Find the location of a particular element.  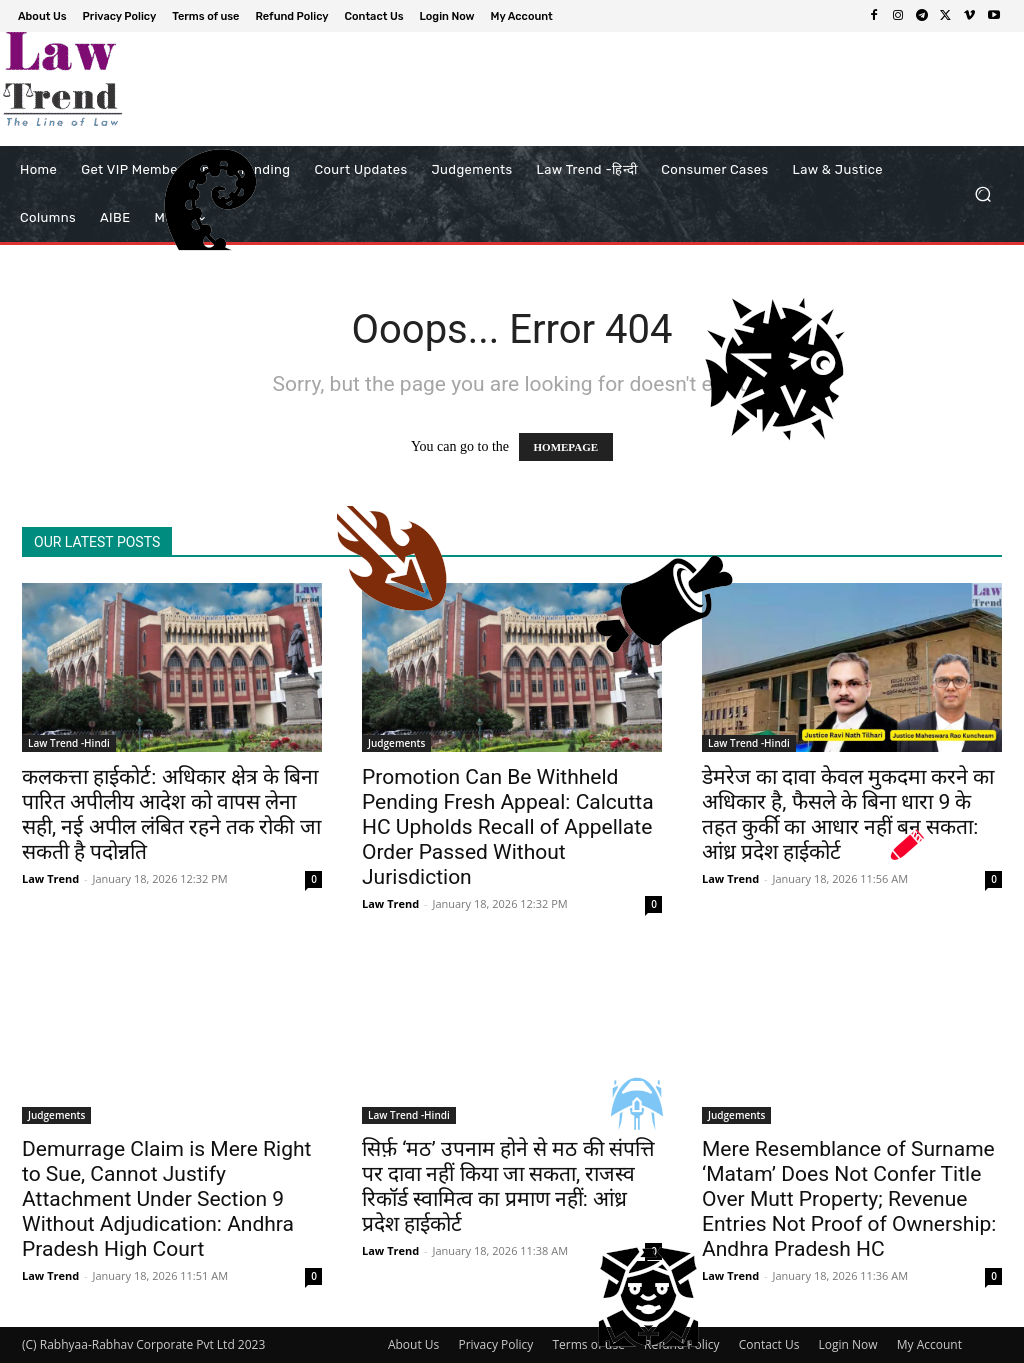

fire a special attack or projectile is located at coordinates (393, 561).